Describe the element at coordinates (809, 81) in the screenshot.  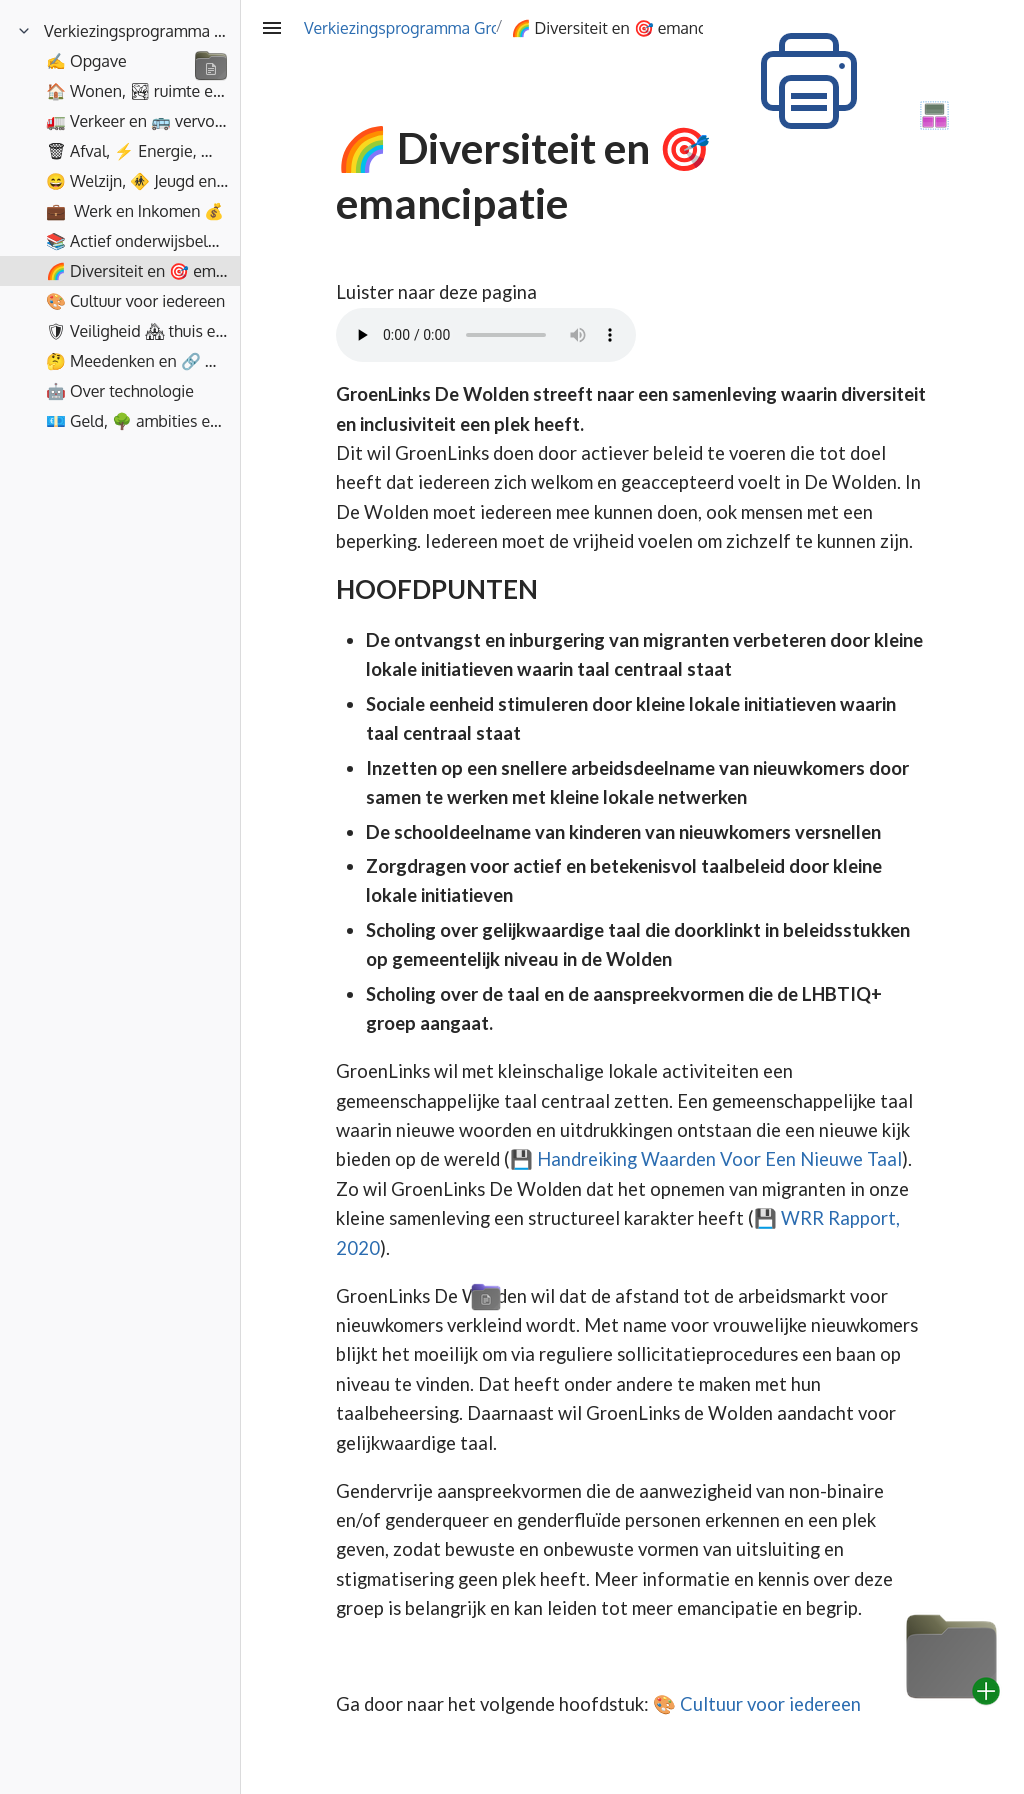
I see `print the current document` at that location.